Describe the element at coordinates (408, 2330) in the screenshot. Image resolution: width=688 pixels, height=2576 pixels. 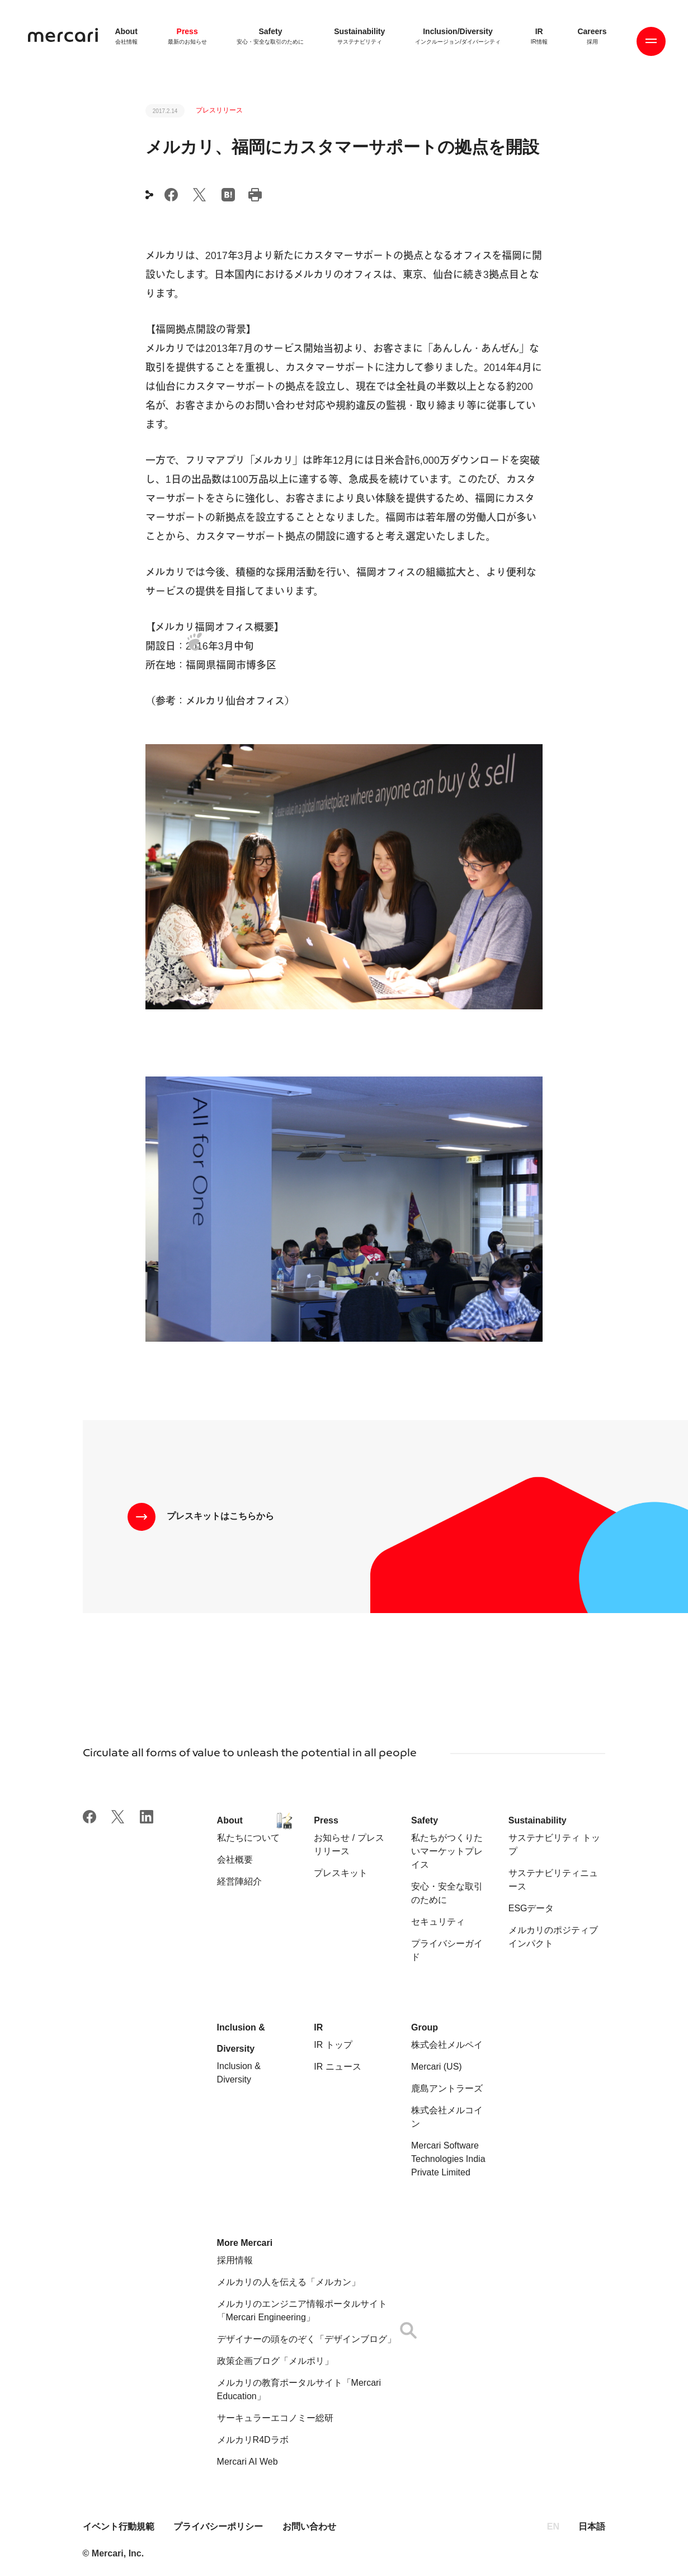
I see `open saved searches folder` at that location.